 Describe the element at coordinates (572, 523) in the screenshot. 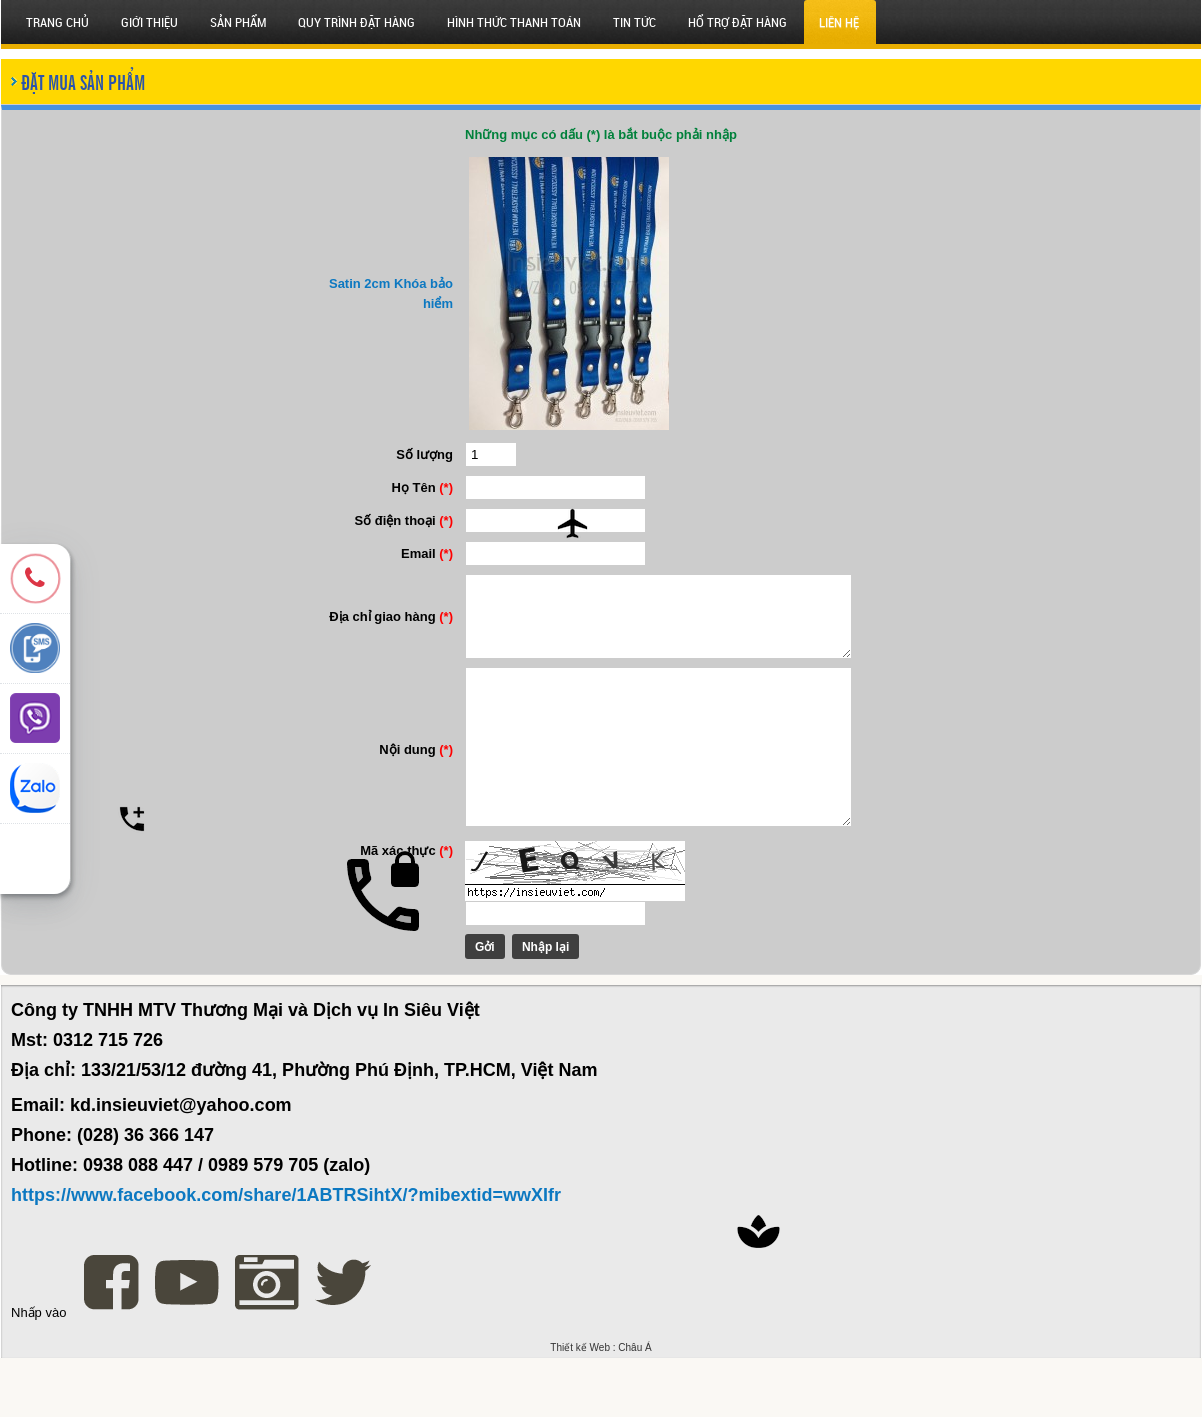

I see `access airport or flight information` at that location.